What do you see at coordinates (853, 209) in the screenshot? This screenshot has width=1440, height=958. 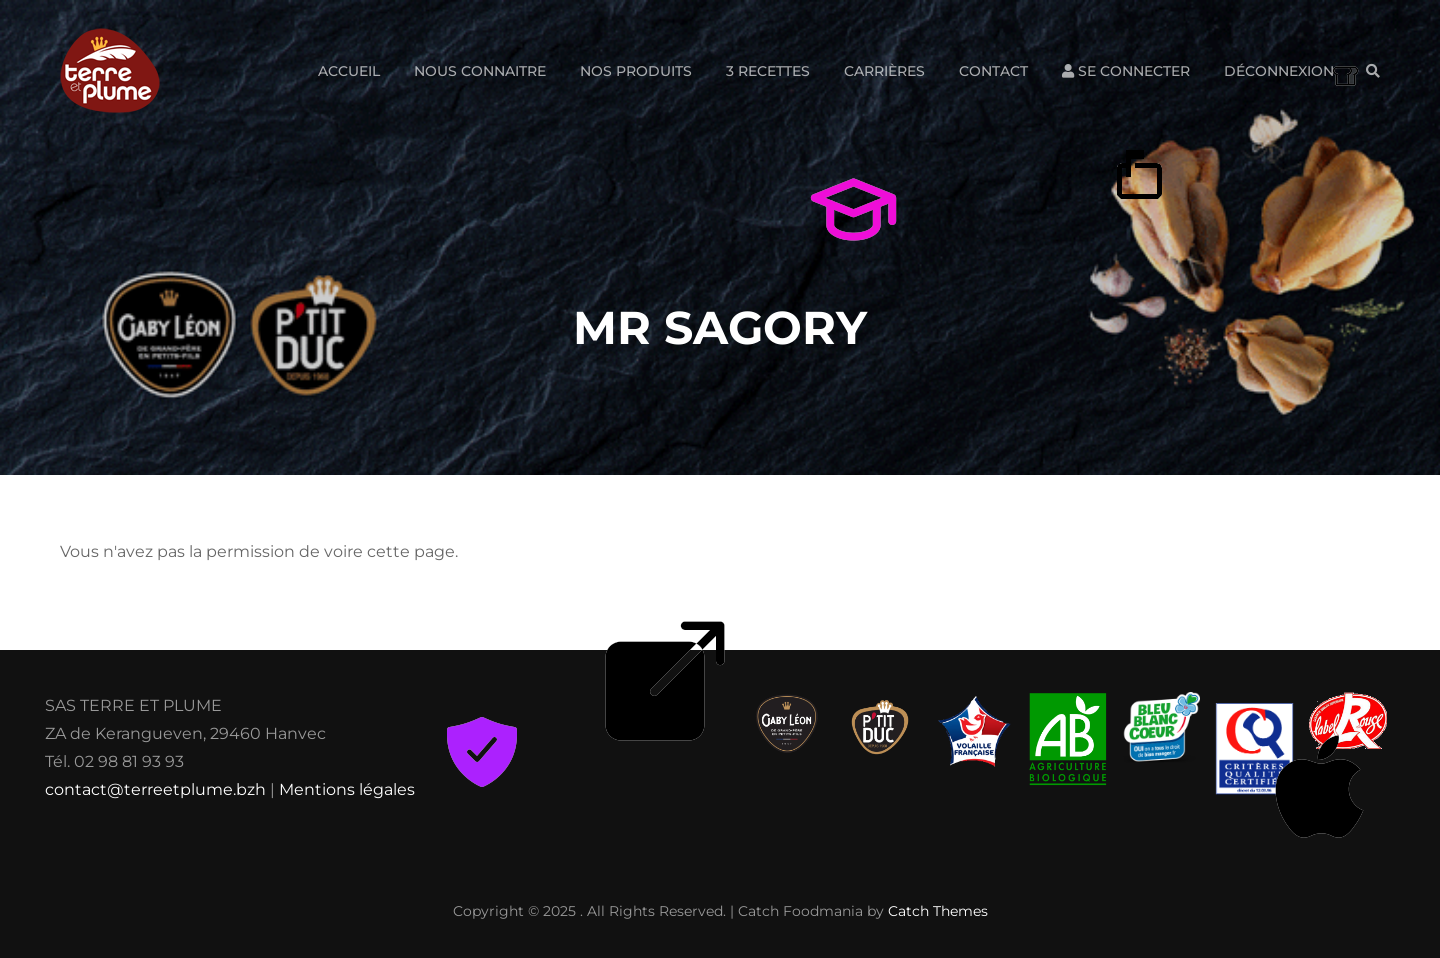 I see `access education or school-related features` at bounding box center [853, 209].